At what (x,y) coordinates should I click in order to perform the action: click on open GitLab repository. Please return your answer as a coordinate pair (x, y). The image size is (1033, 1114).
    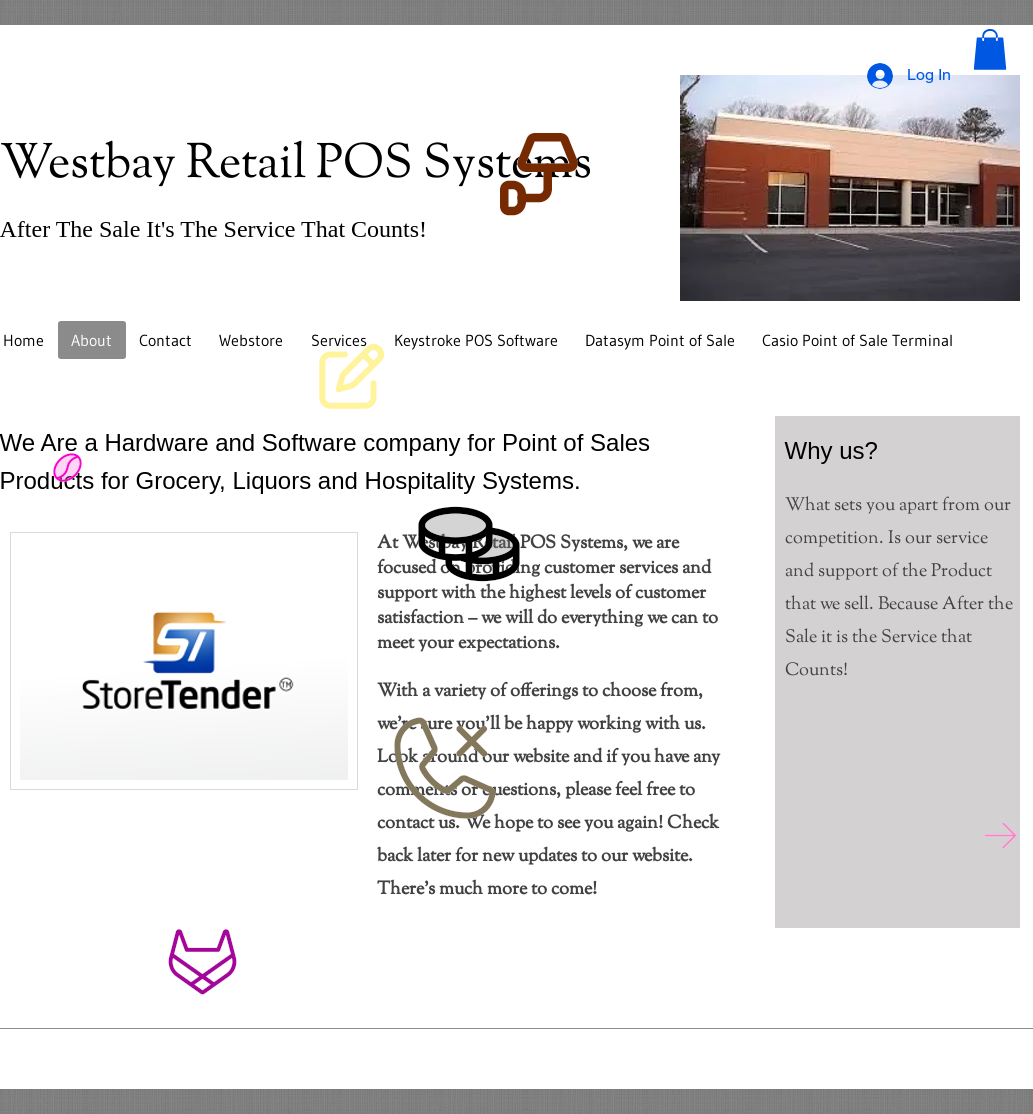
    Looking at the image, I should click on (202, 960).